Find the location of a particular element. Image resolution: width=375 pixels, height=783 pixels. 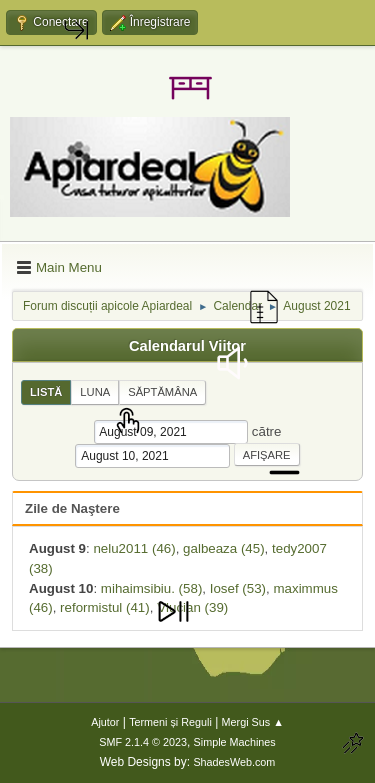

adjust volume to low level is located at coordinates (235, 363).